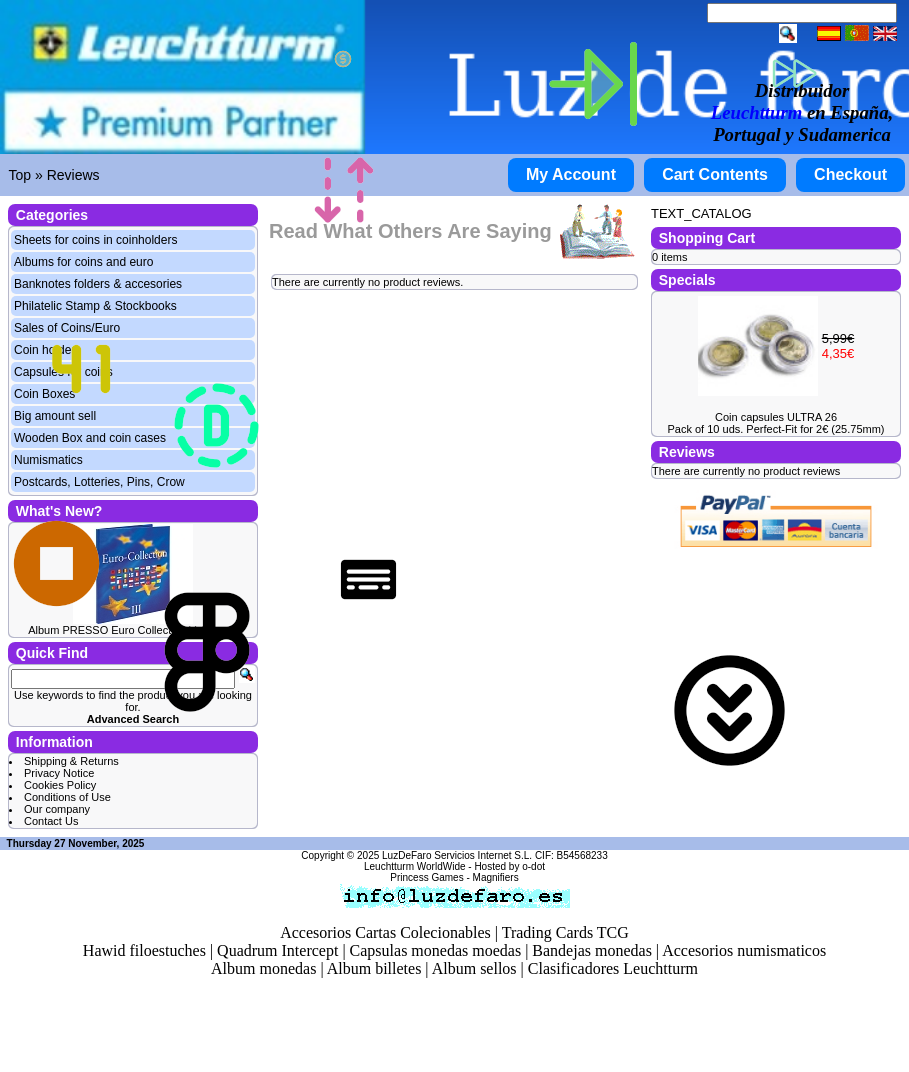  What do you see at coordinates (344, 190) in the screenshot?
I see `transfer data between two sources` at bounding box center [344, 190].